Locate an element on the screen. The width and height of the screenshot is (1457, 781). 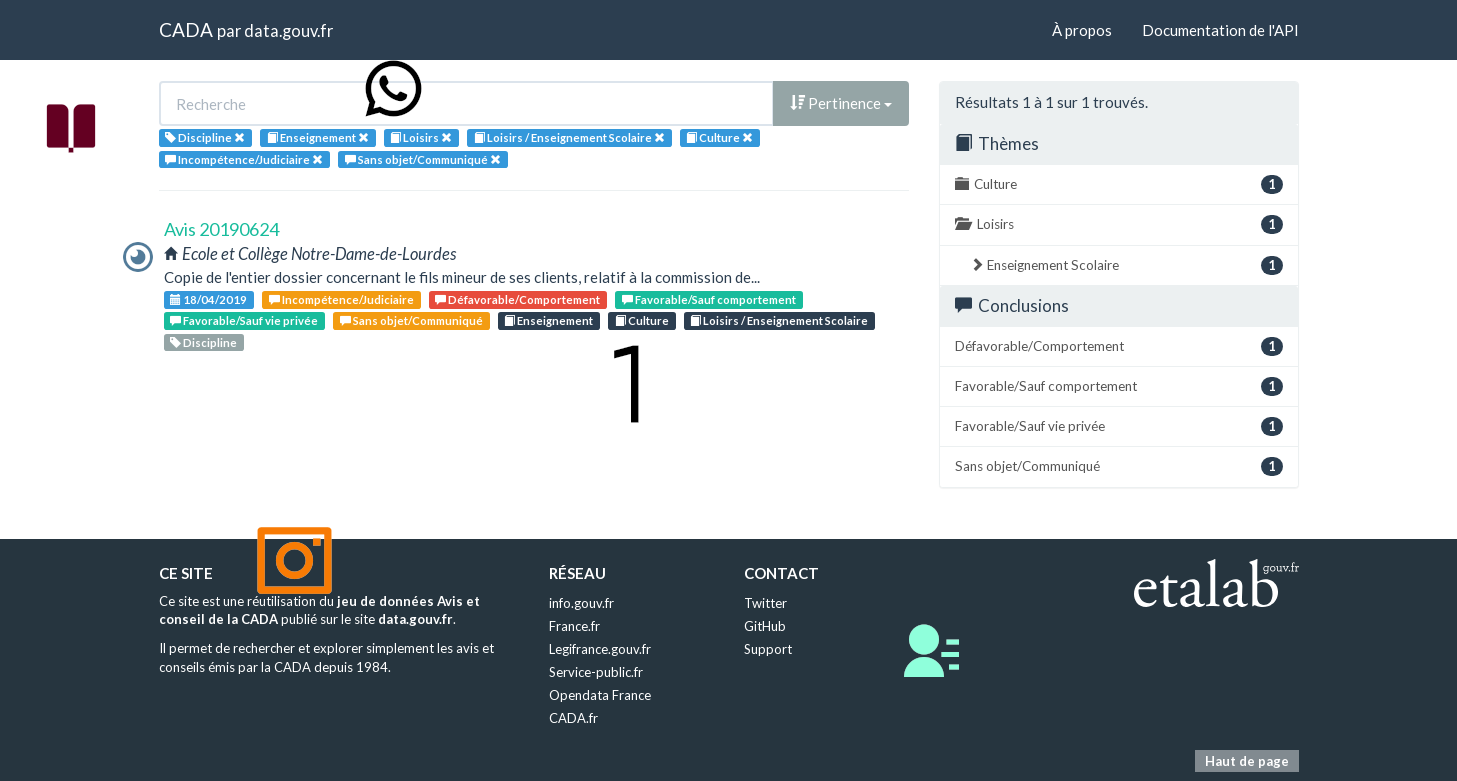
view or preview content is located at coordinates (138, 257).